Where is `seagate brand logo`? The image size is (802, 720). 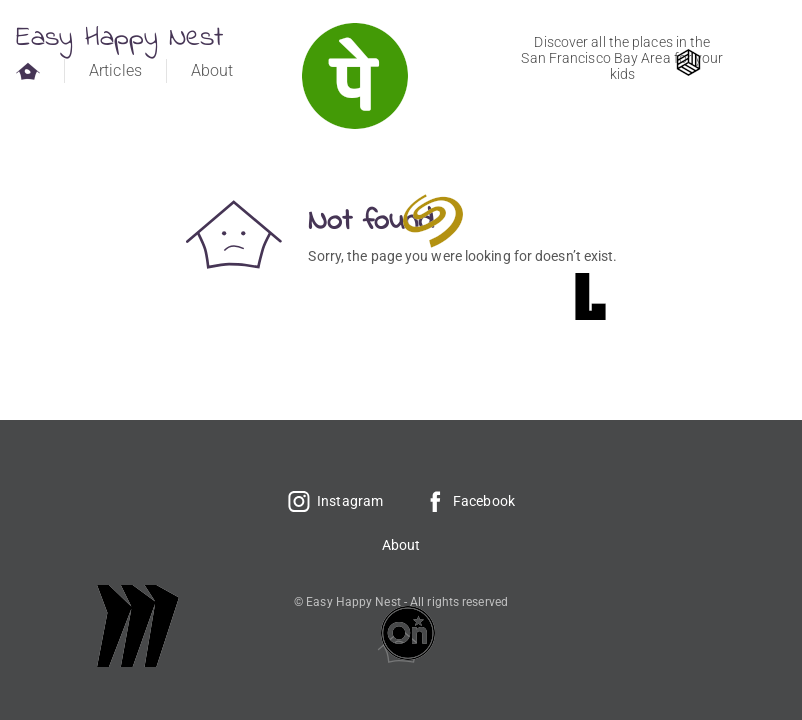
seagate brand logo is located at coordinates (433, 221).